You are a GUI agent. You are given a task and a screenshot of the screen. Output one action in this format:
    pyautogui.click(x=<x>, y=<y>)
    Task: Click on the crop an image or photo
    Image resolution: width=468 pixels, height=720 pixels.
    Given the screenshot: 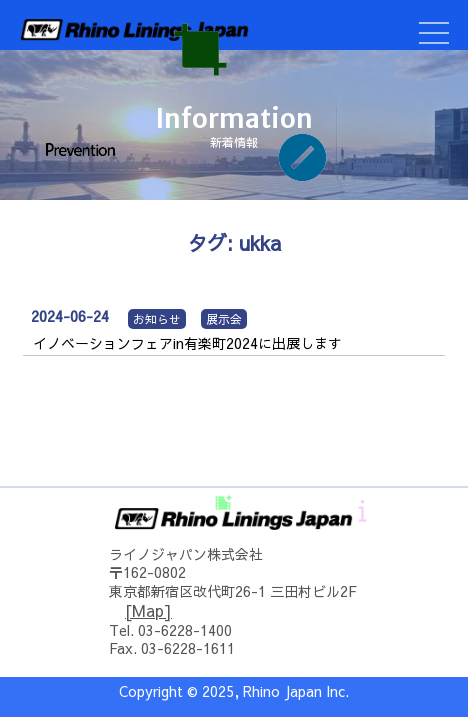 What is the action you would take?
    pyautogui.click(x=200, y=49)
    